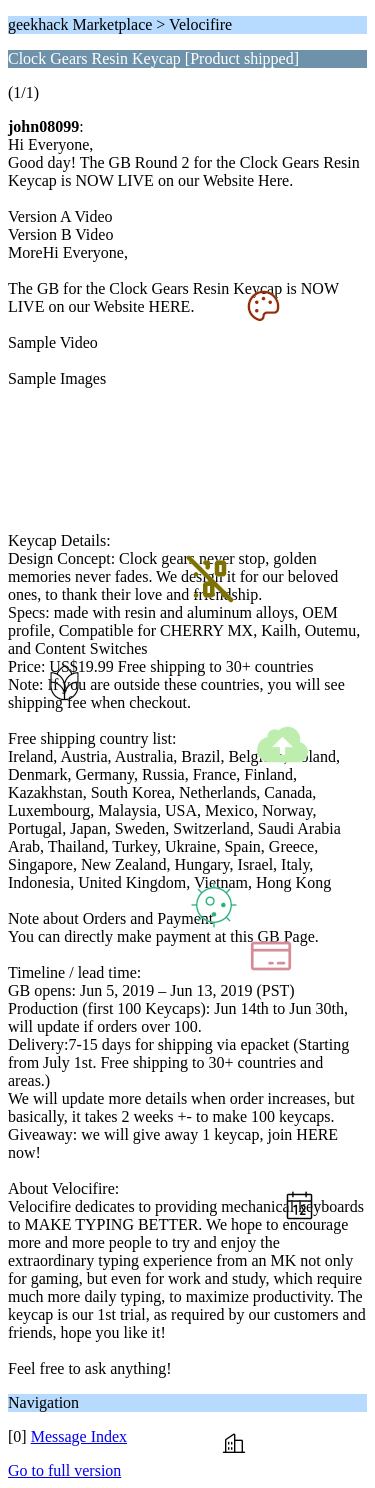 The image size is (375, 1488). What do you see at coordinates (210, 579) in the screenshot?
I see `binary data or code view is disabled` at bounding box center [210, 579].